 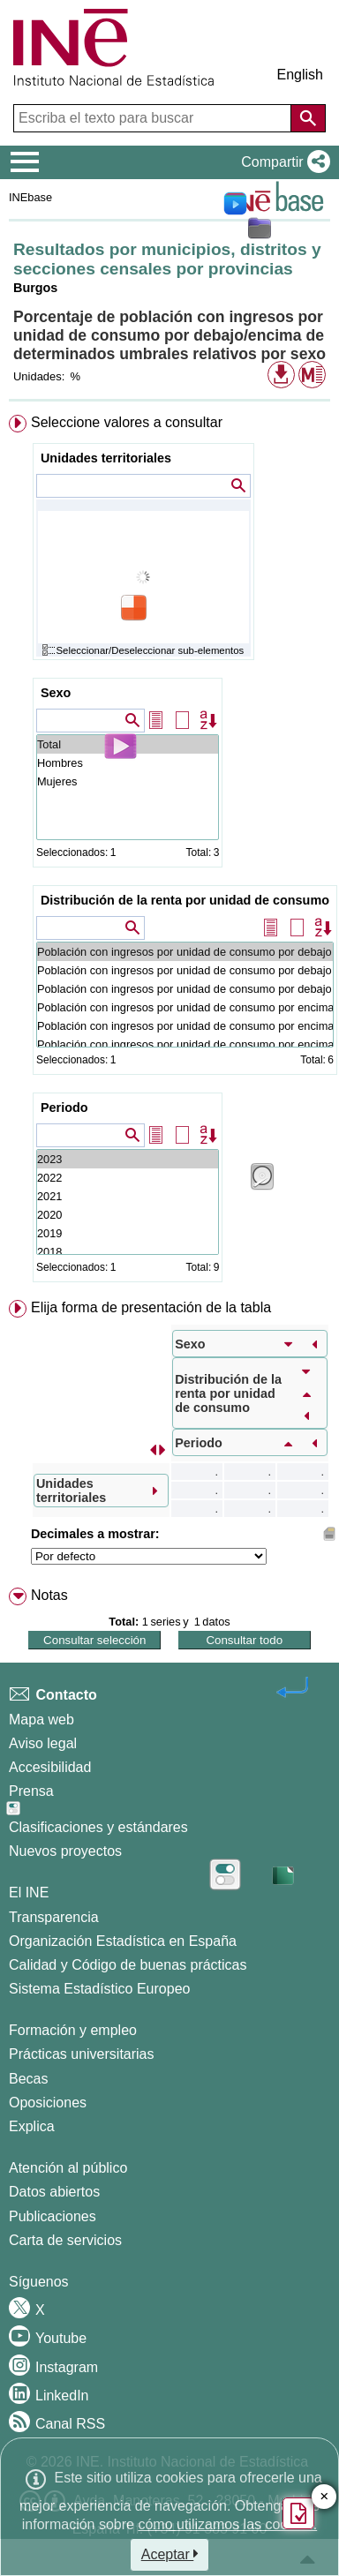 I want to click on open the video player app, so click(x=120, y=746).